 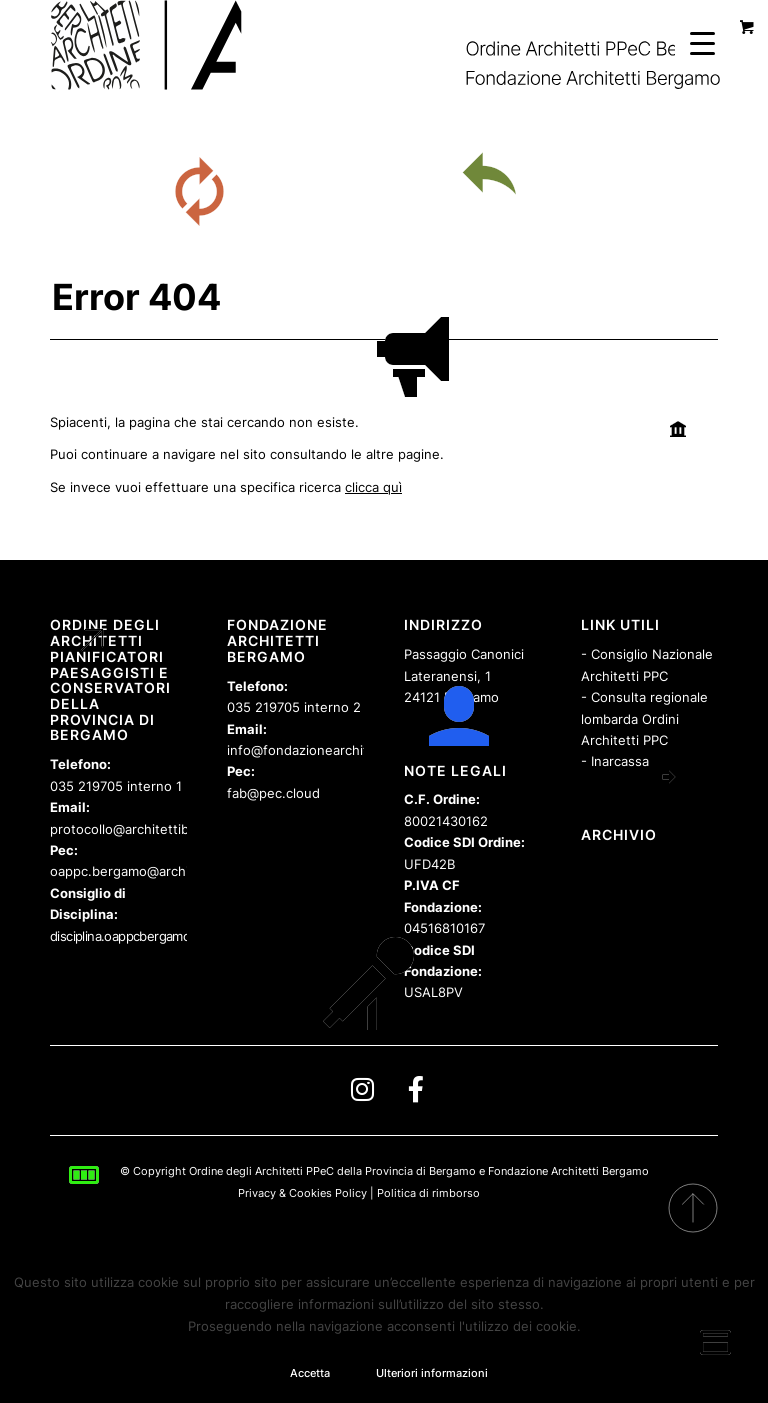 I want to click on refresh the current page or content, so click(x=199, y=191).